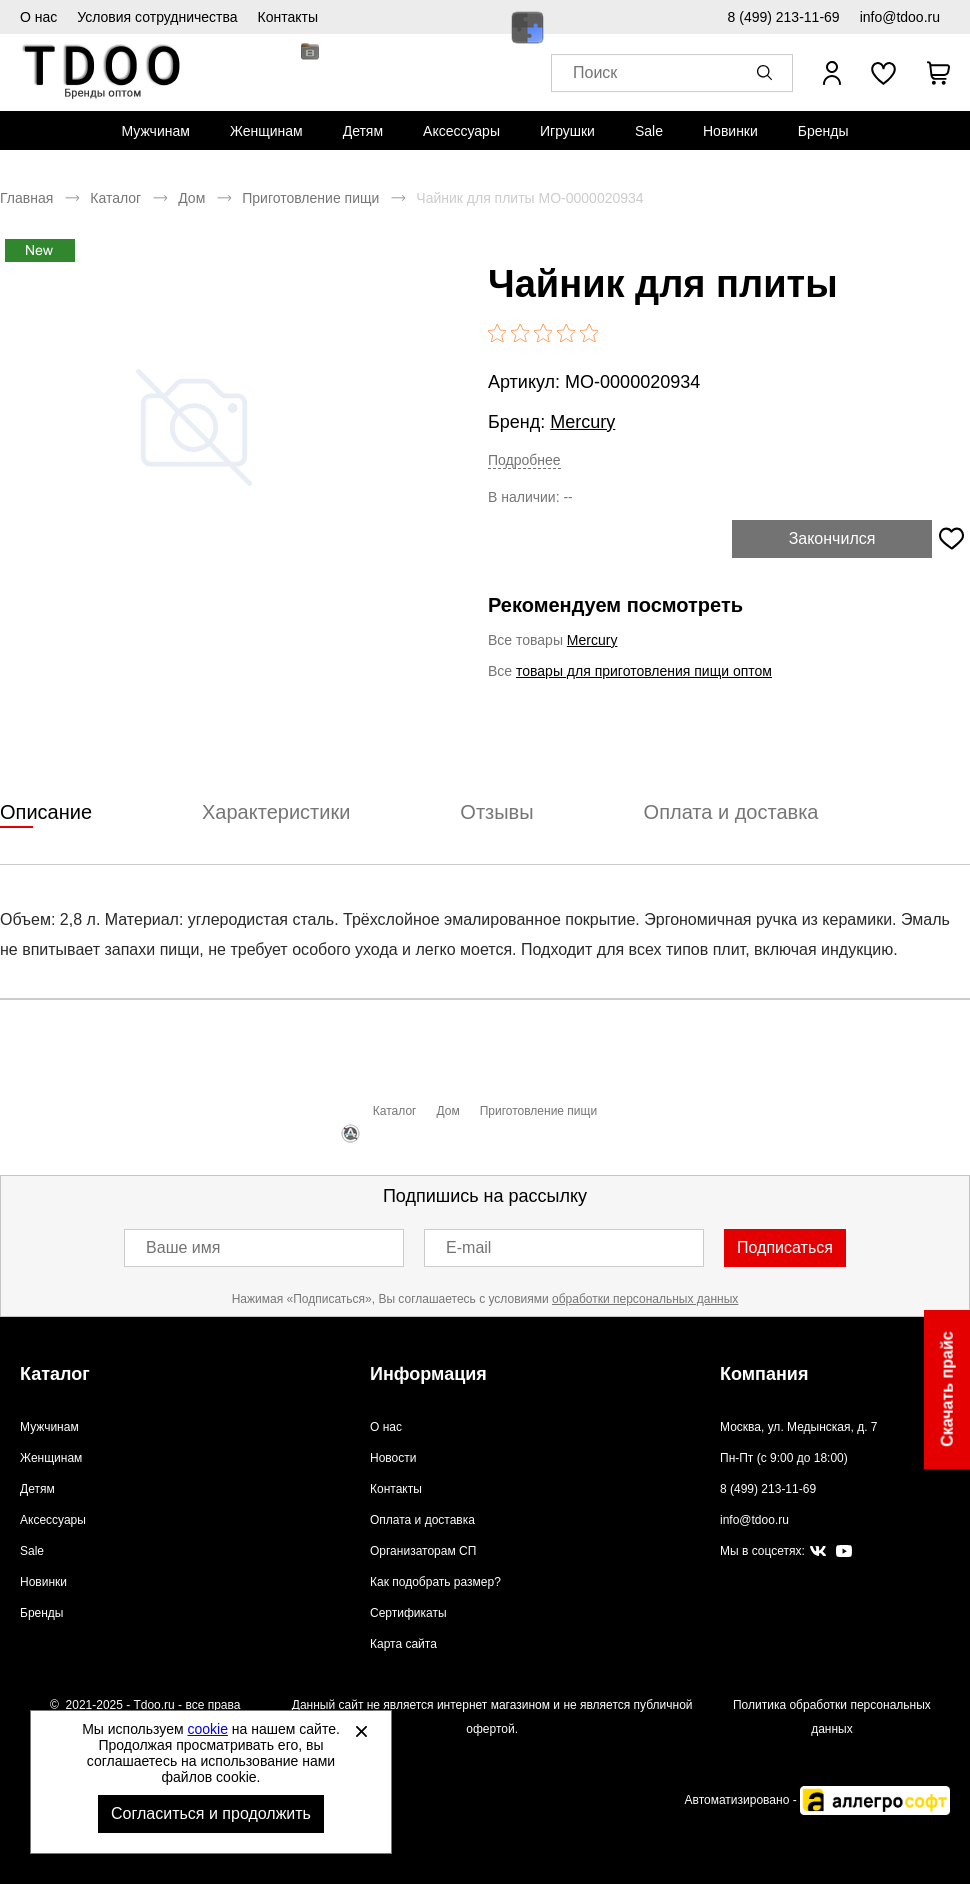 This screenshot has height=1884, width=970. What do you see at coordinates (310, 51) in the screenshot?
I see `open your videos folder` at bounding box center [310, 51].